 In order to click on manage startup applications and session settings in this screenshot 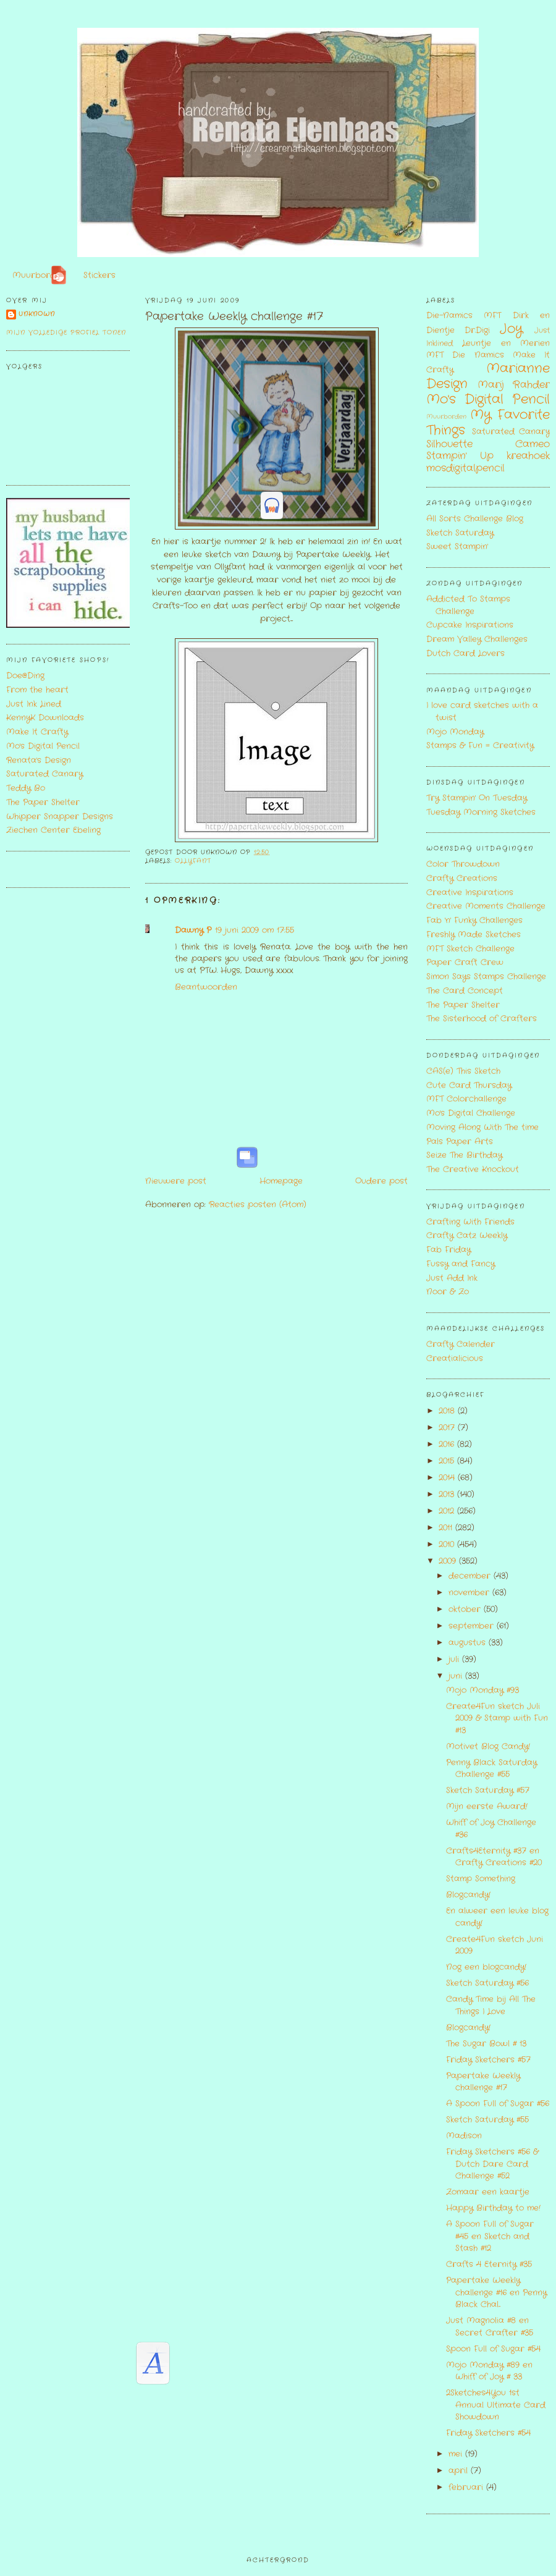, I will do `click(247, 1157)`.